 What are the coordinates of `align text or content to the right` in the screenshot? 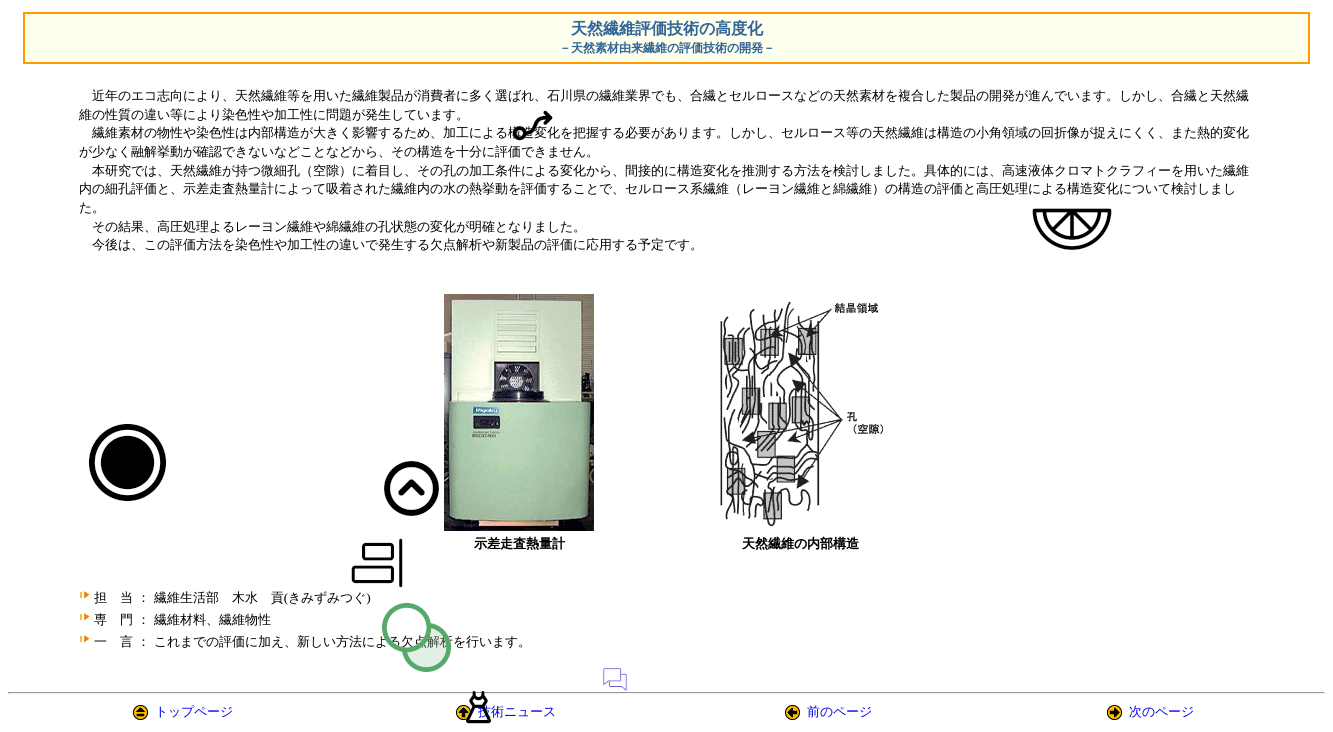 It's located at (378, 563).